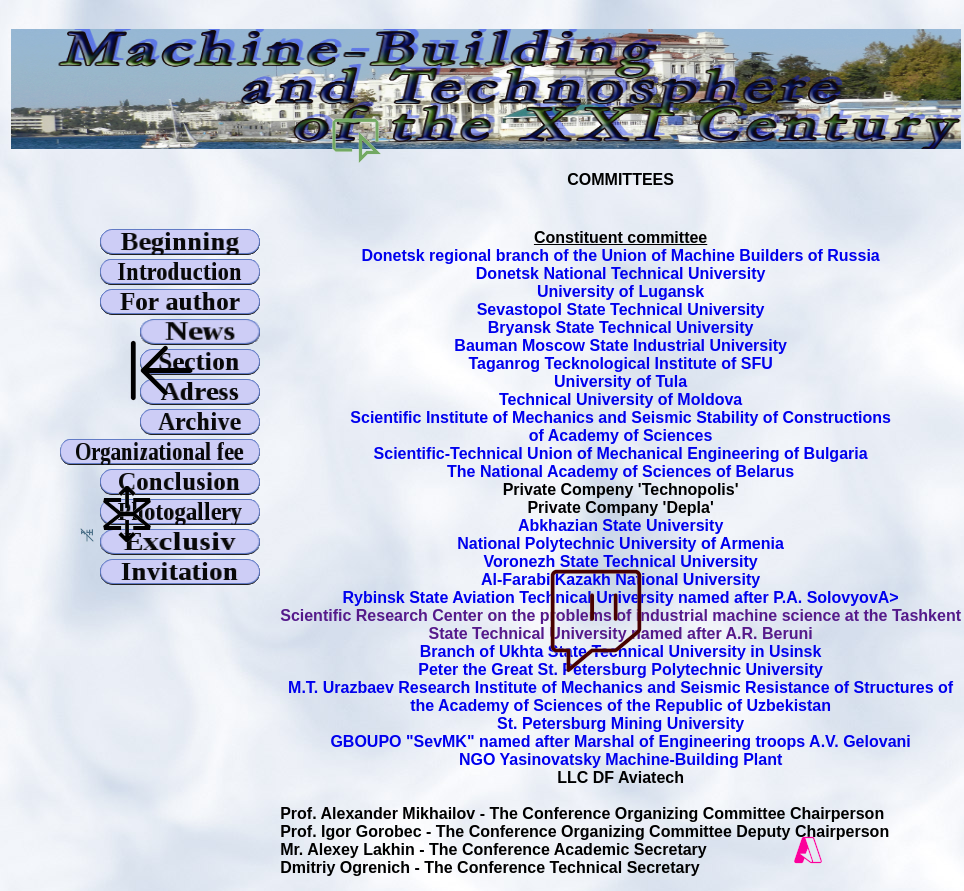 The height and width of the screenshot is (891, 964). I want to click on inspect element on page, so click(355, 138).